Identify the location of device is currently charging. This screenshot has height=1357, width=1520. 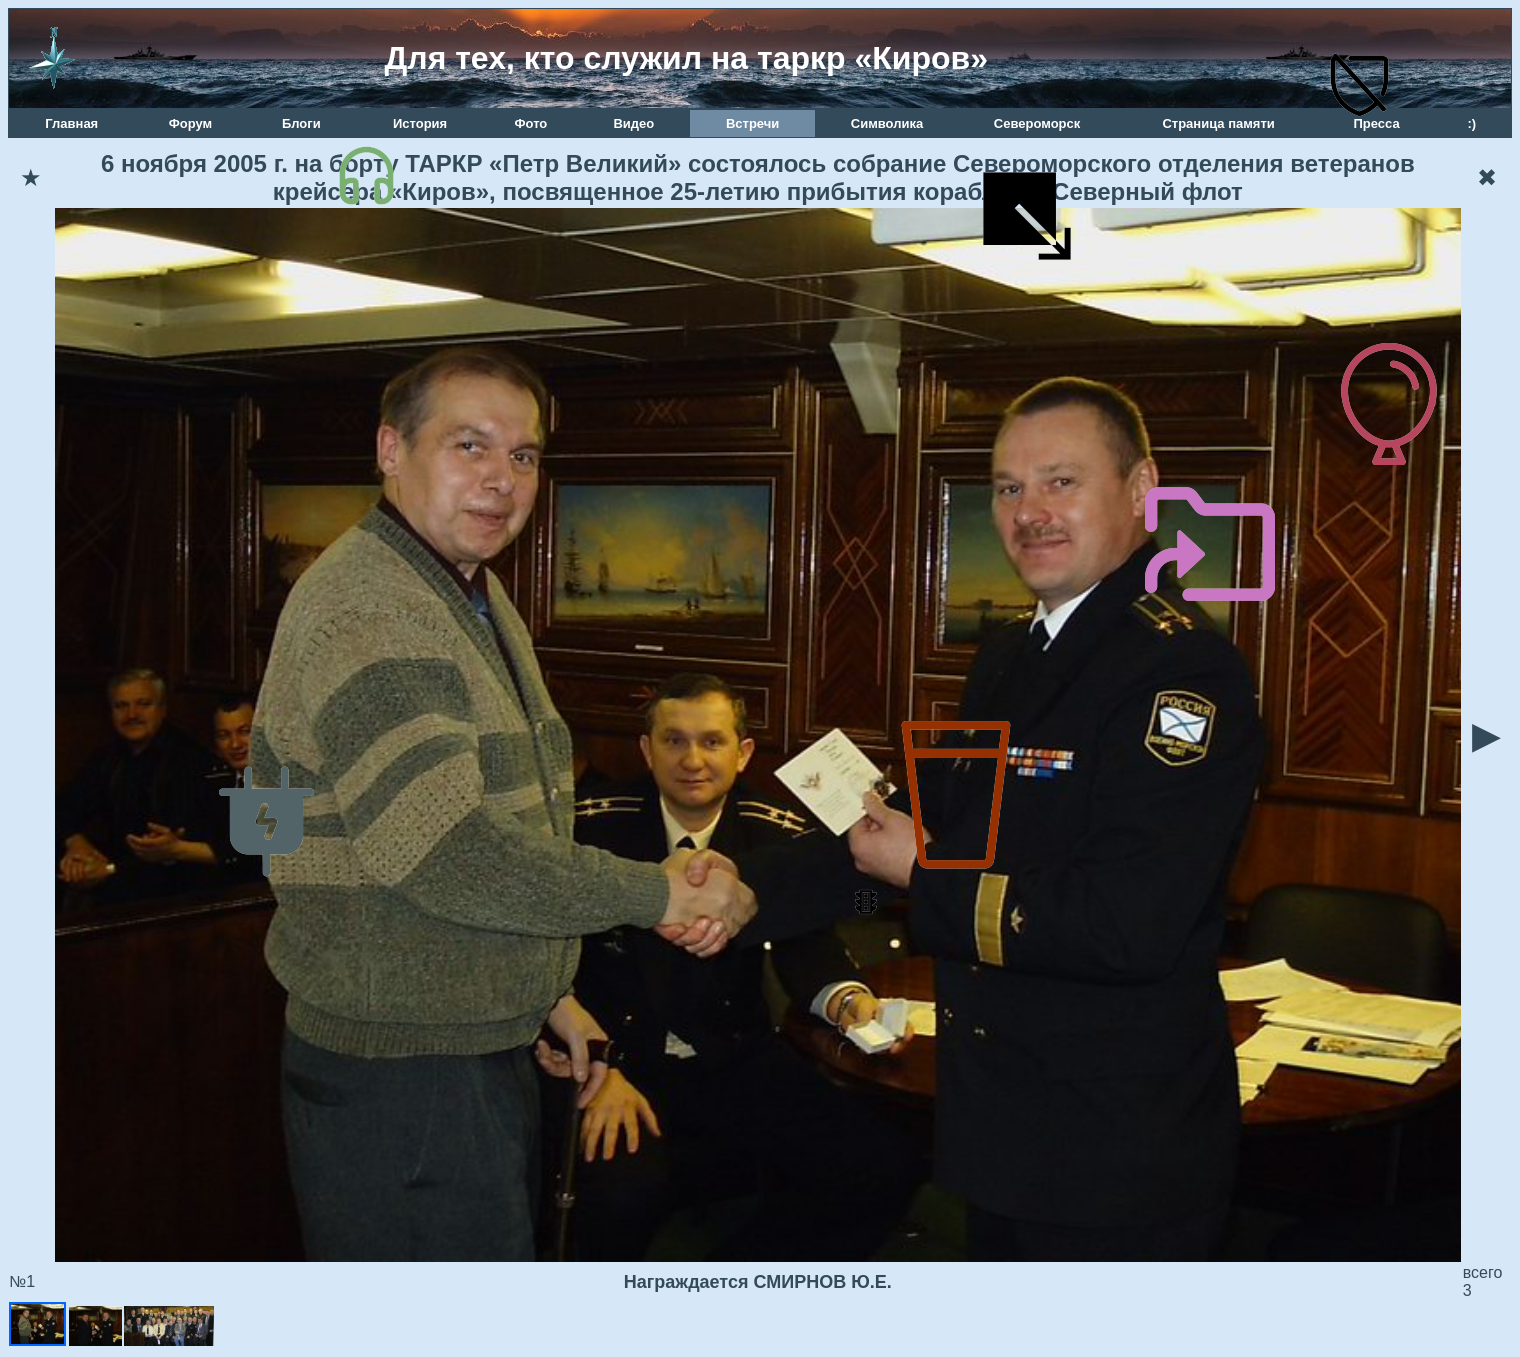
(266, 821).